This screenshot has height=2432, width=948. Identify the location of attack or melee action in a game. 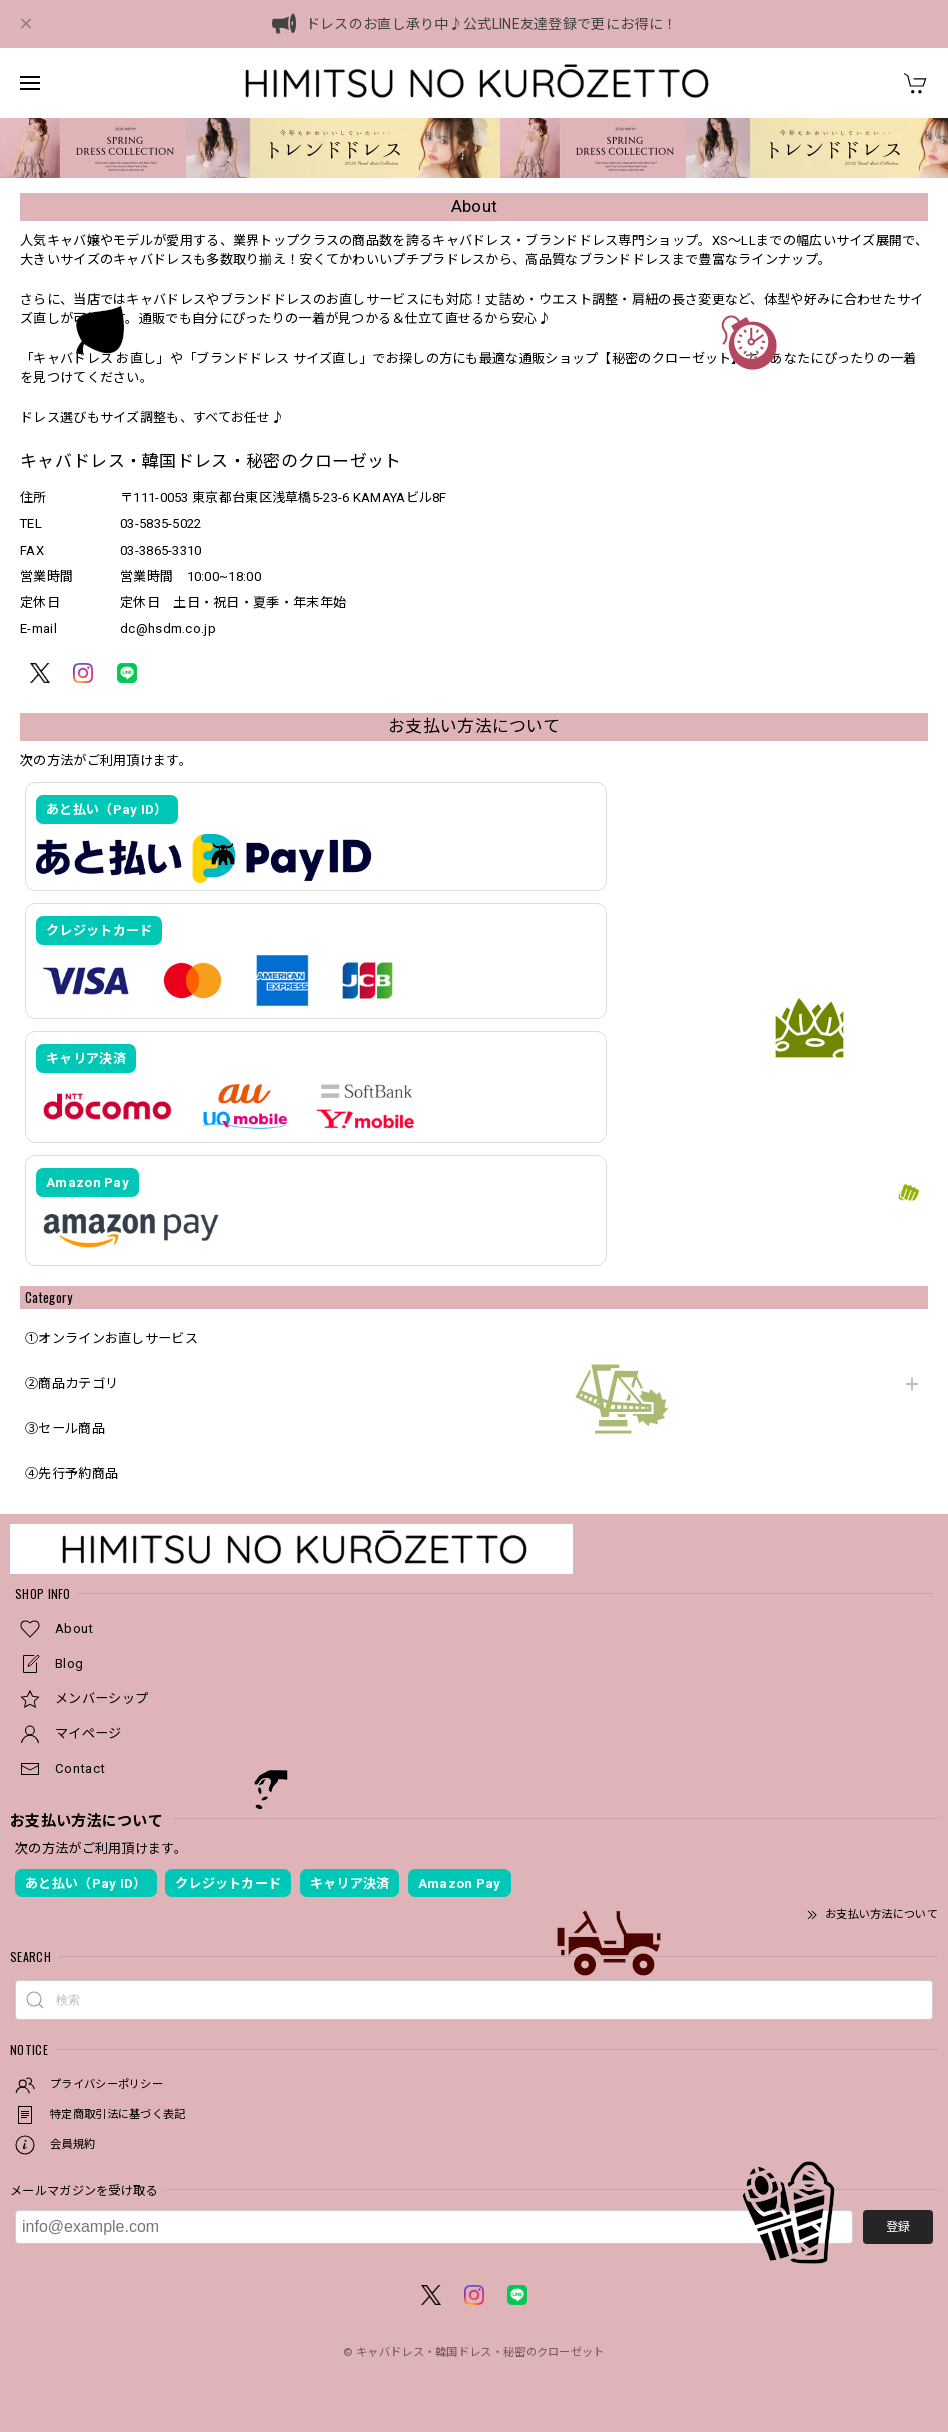
(908, 1193).